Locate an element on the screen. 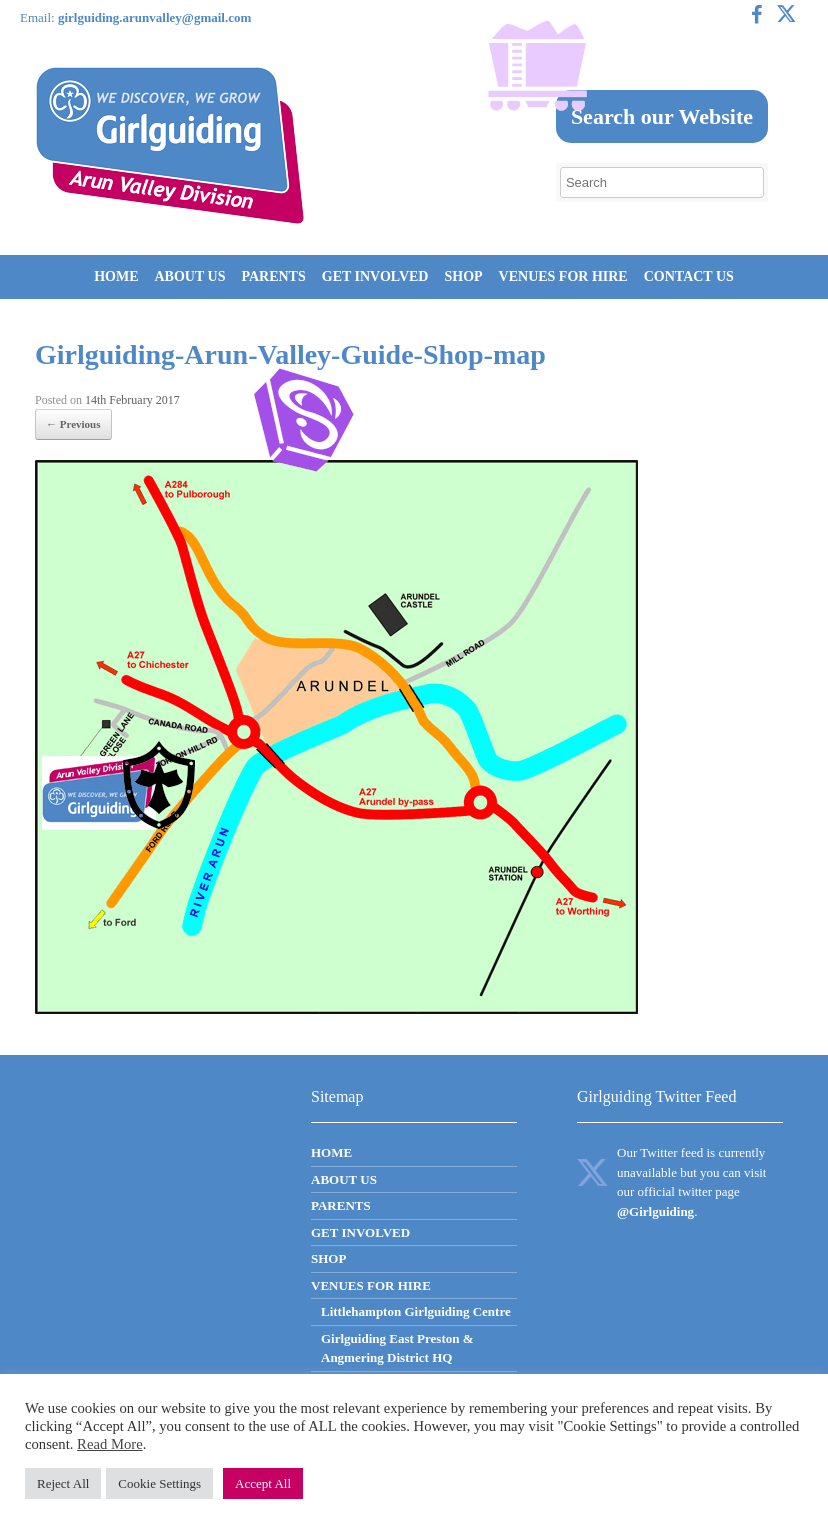  activate defensive ability or shield spell is located at coordinates (159, 785).